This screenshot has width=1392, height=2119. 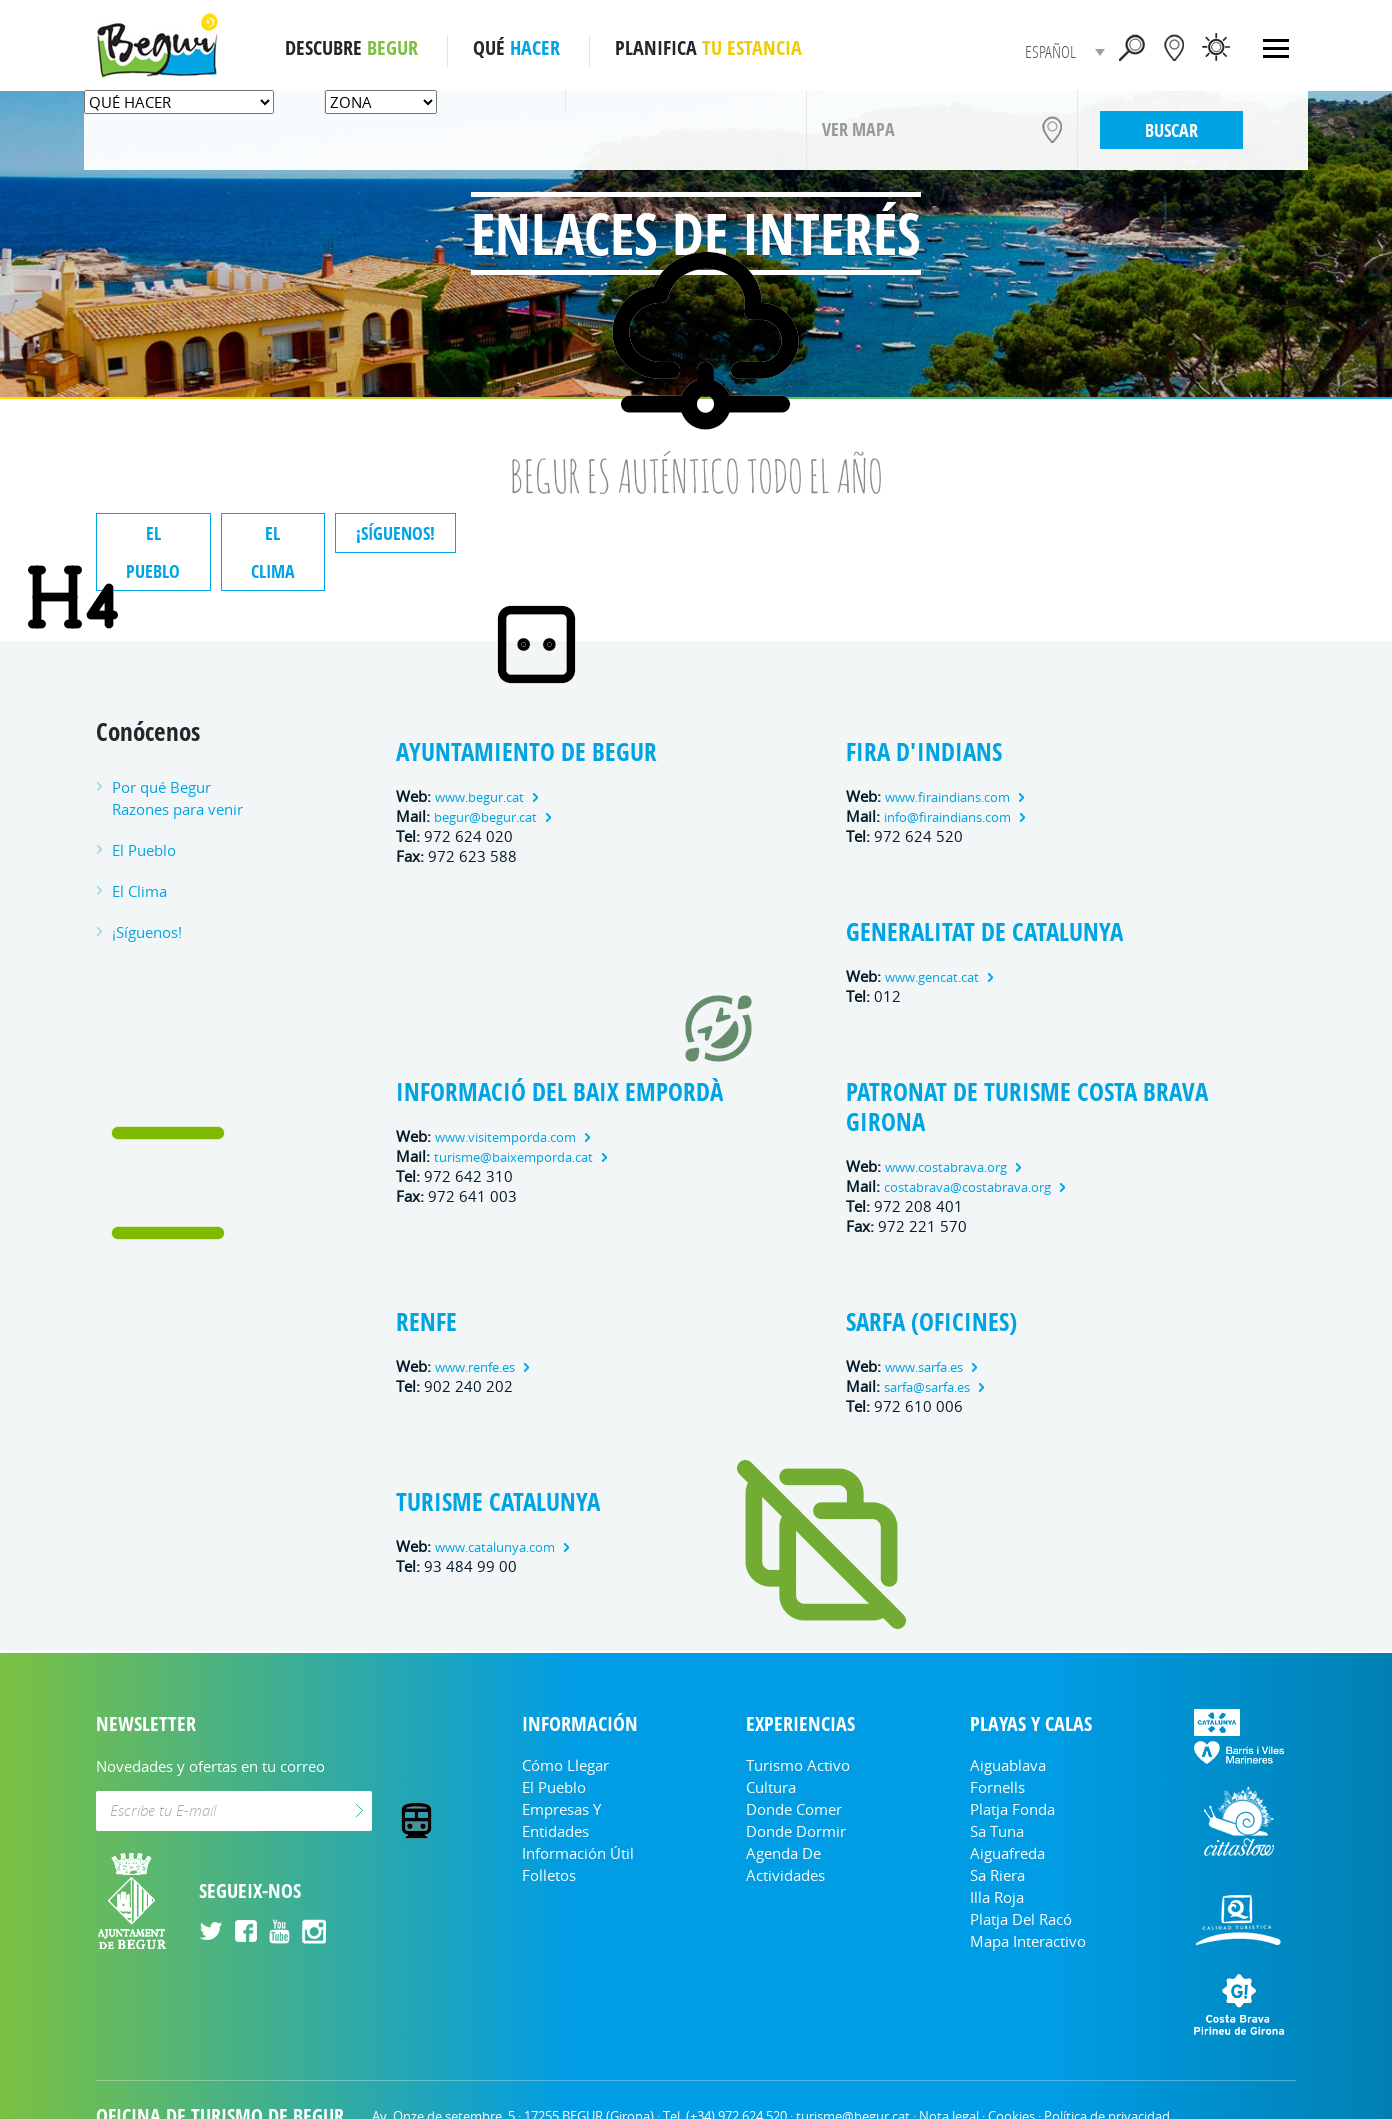 What do you see at coordinates (73, 597) in the screenshot?
I see `format text as heading level 4` at bounding box center [73, 597].